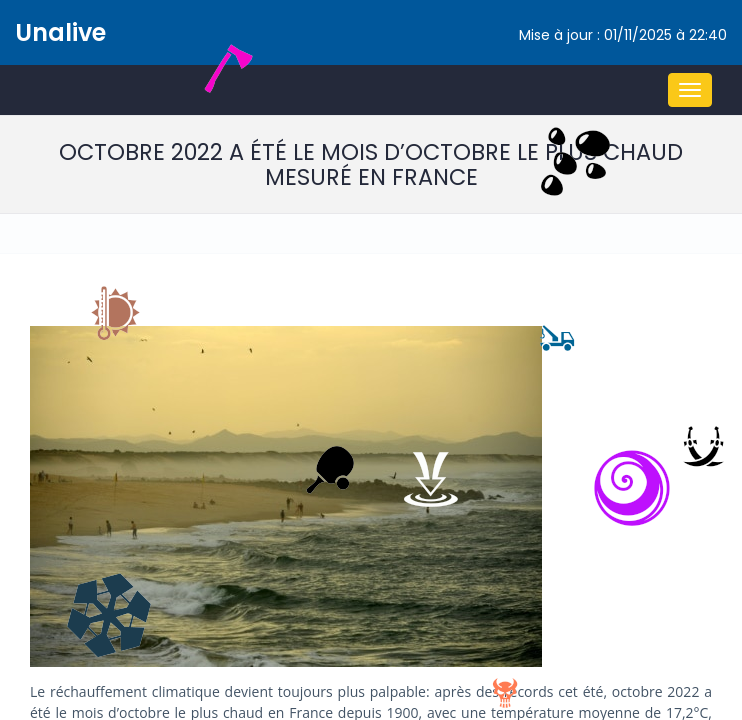 This screenshot has width=742, height=720. I want to click on indicates a drop zone or landing point, so click(431, 480).